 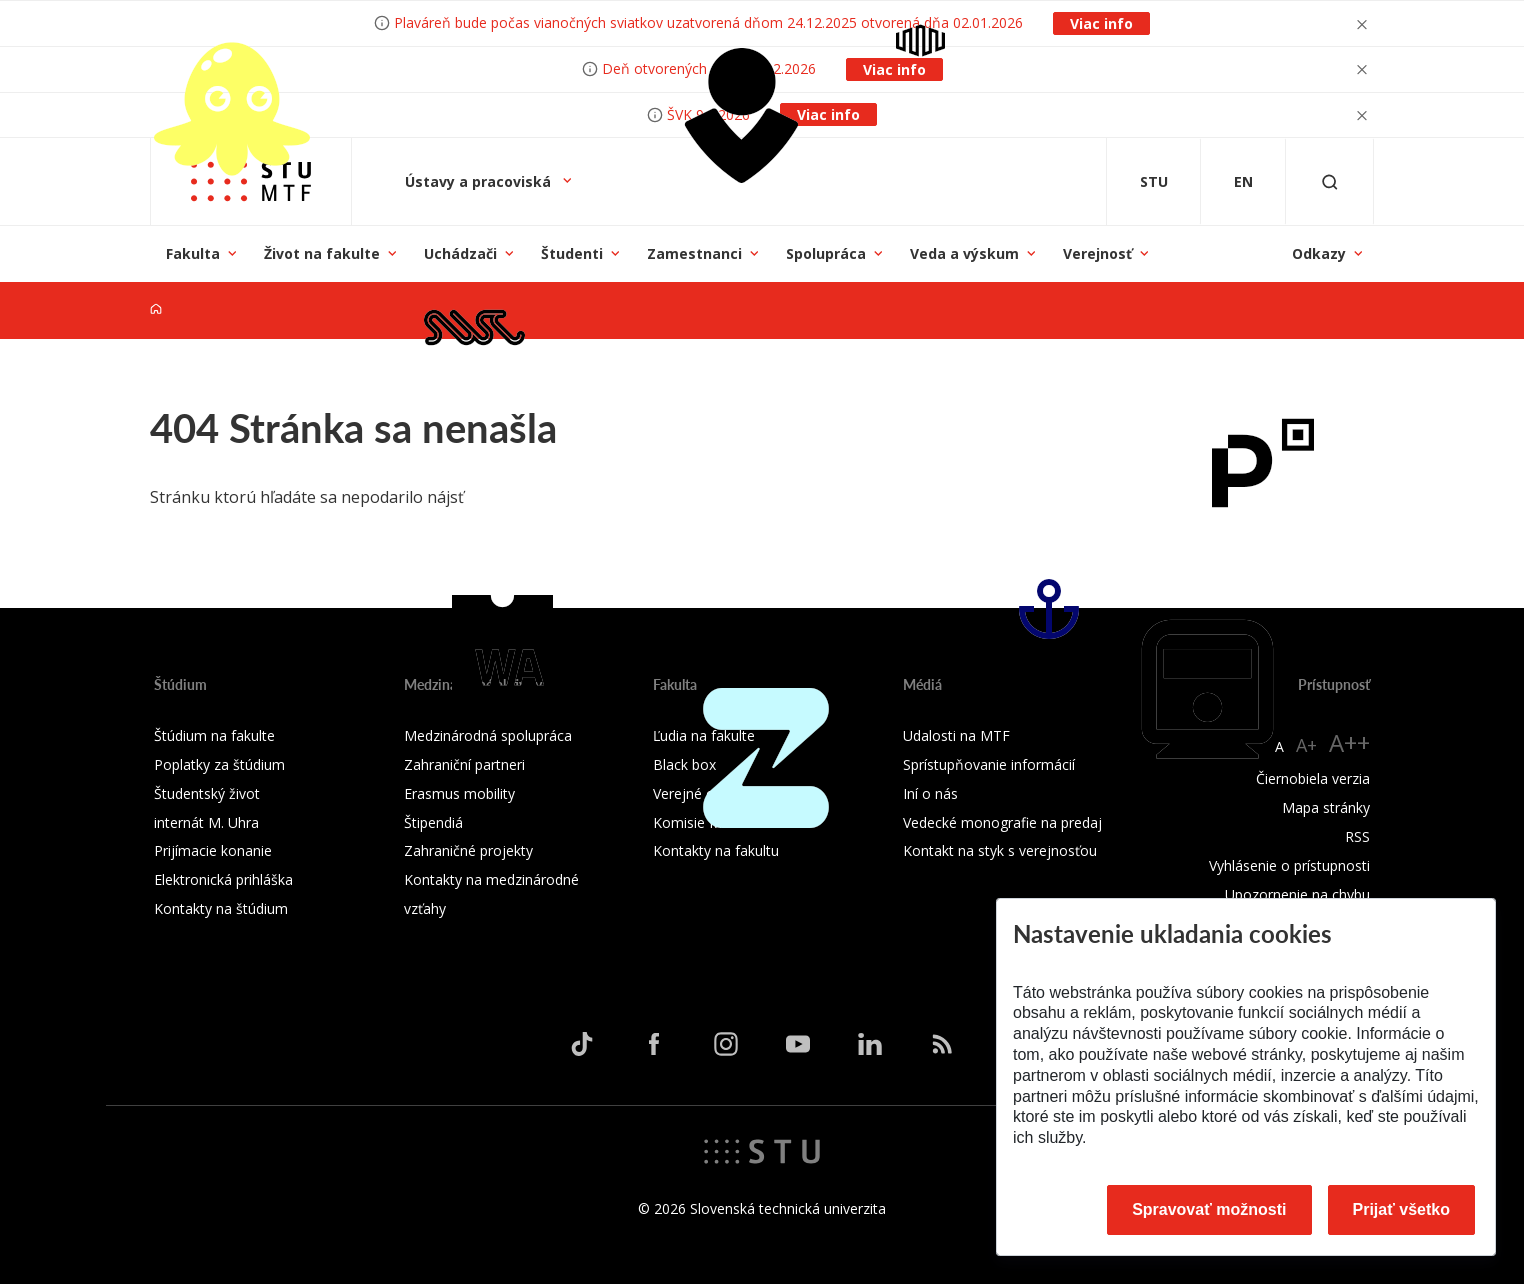 What do you see at coordinates (474, 327) in the screenshot?
I see `visit the SWC (Speedy Web Compiler) website or documentation` at bounding box center [474, 327].